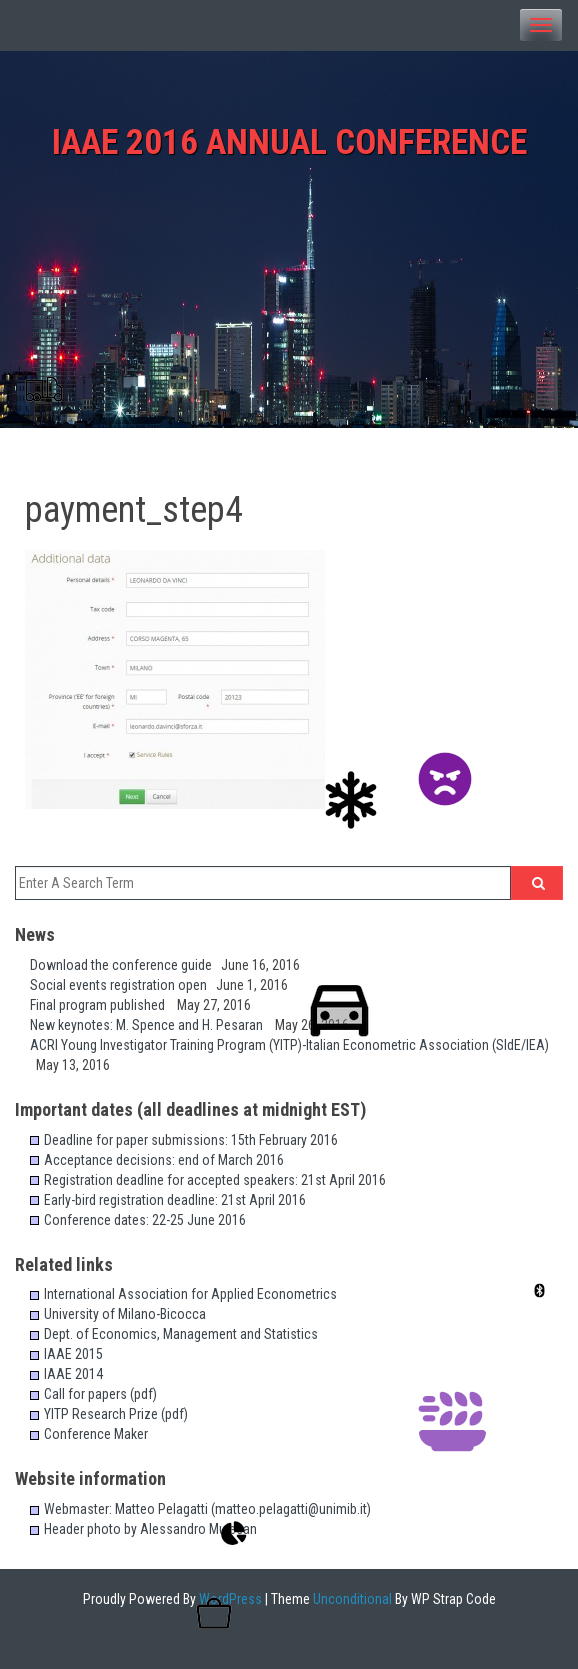 This screenshot has width=578, height=1669. What do you see at coordinates (351, 800) in the screenshot?
I see `activate cooling or air conditioning mode` at bounding box center [351, 800].